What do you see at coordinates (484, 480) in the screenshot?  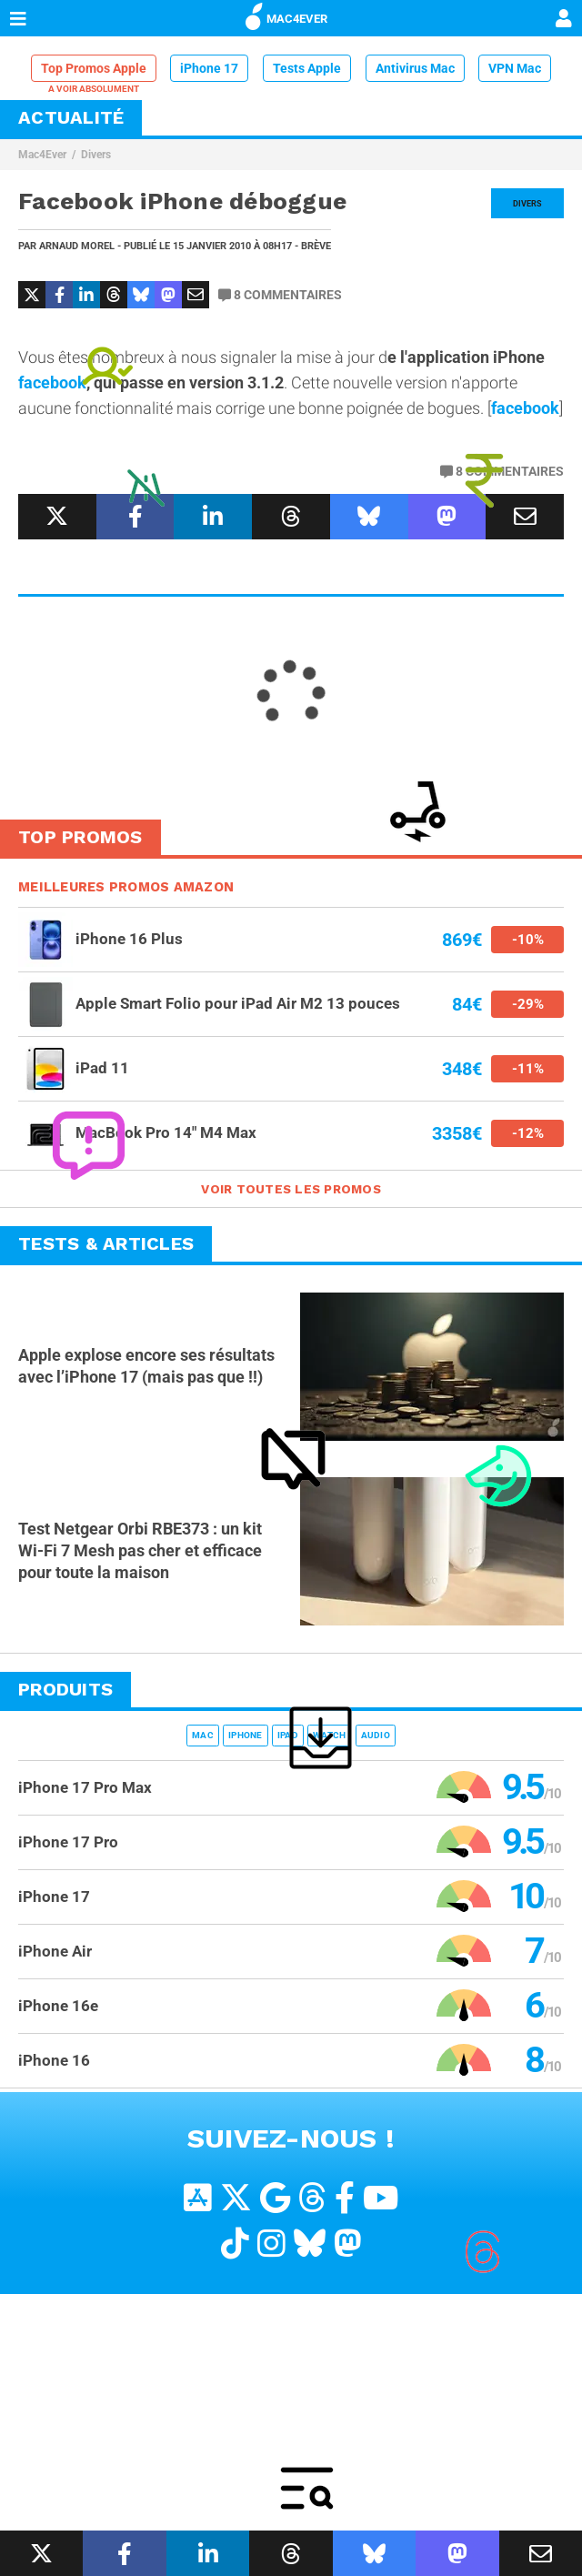 I see `view price or amount in indian rupees` at bounding box center [484, 480].